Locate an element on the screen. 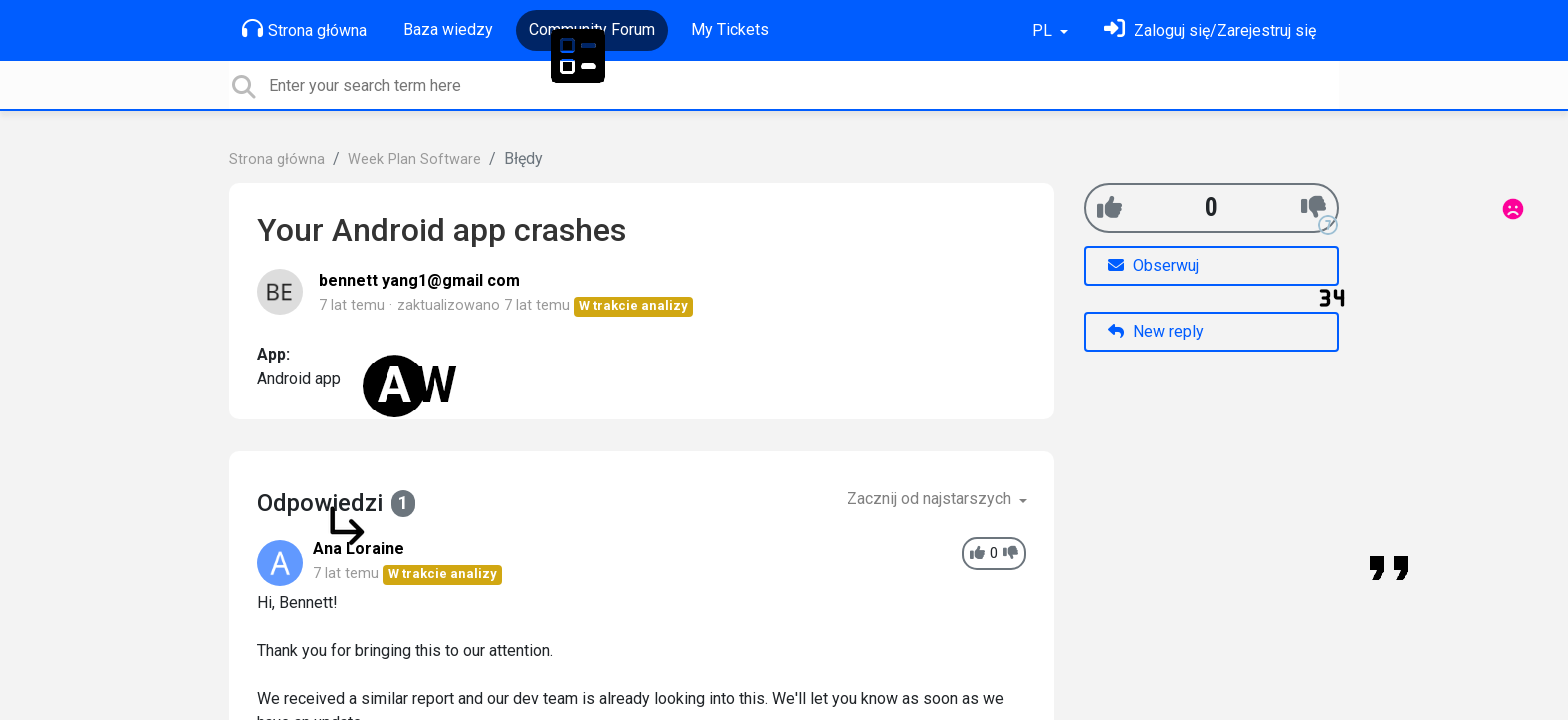 The width and height of the screenshot is (1568, 720). indicates item number 34 in a list or sequence is located at coordinates (1332, 298).